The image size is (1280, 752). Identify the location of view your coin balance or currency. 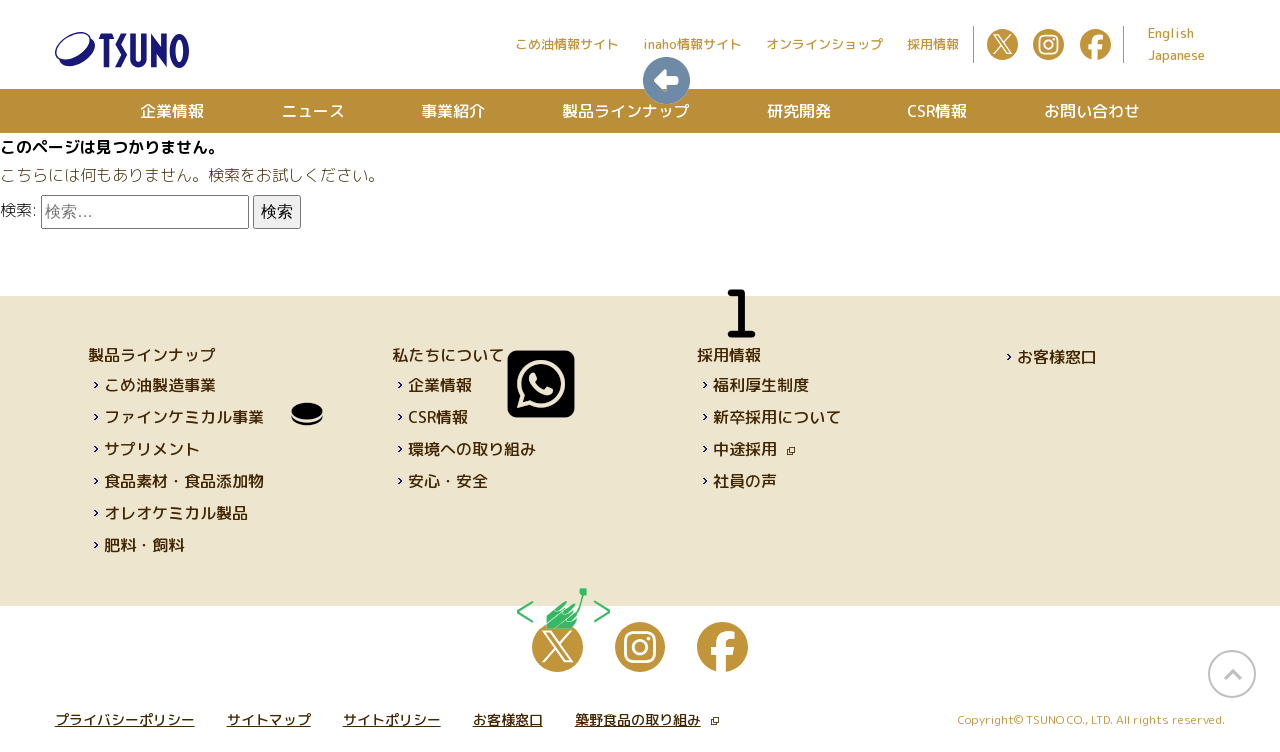
(307, 414).